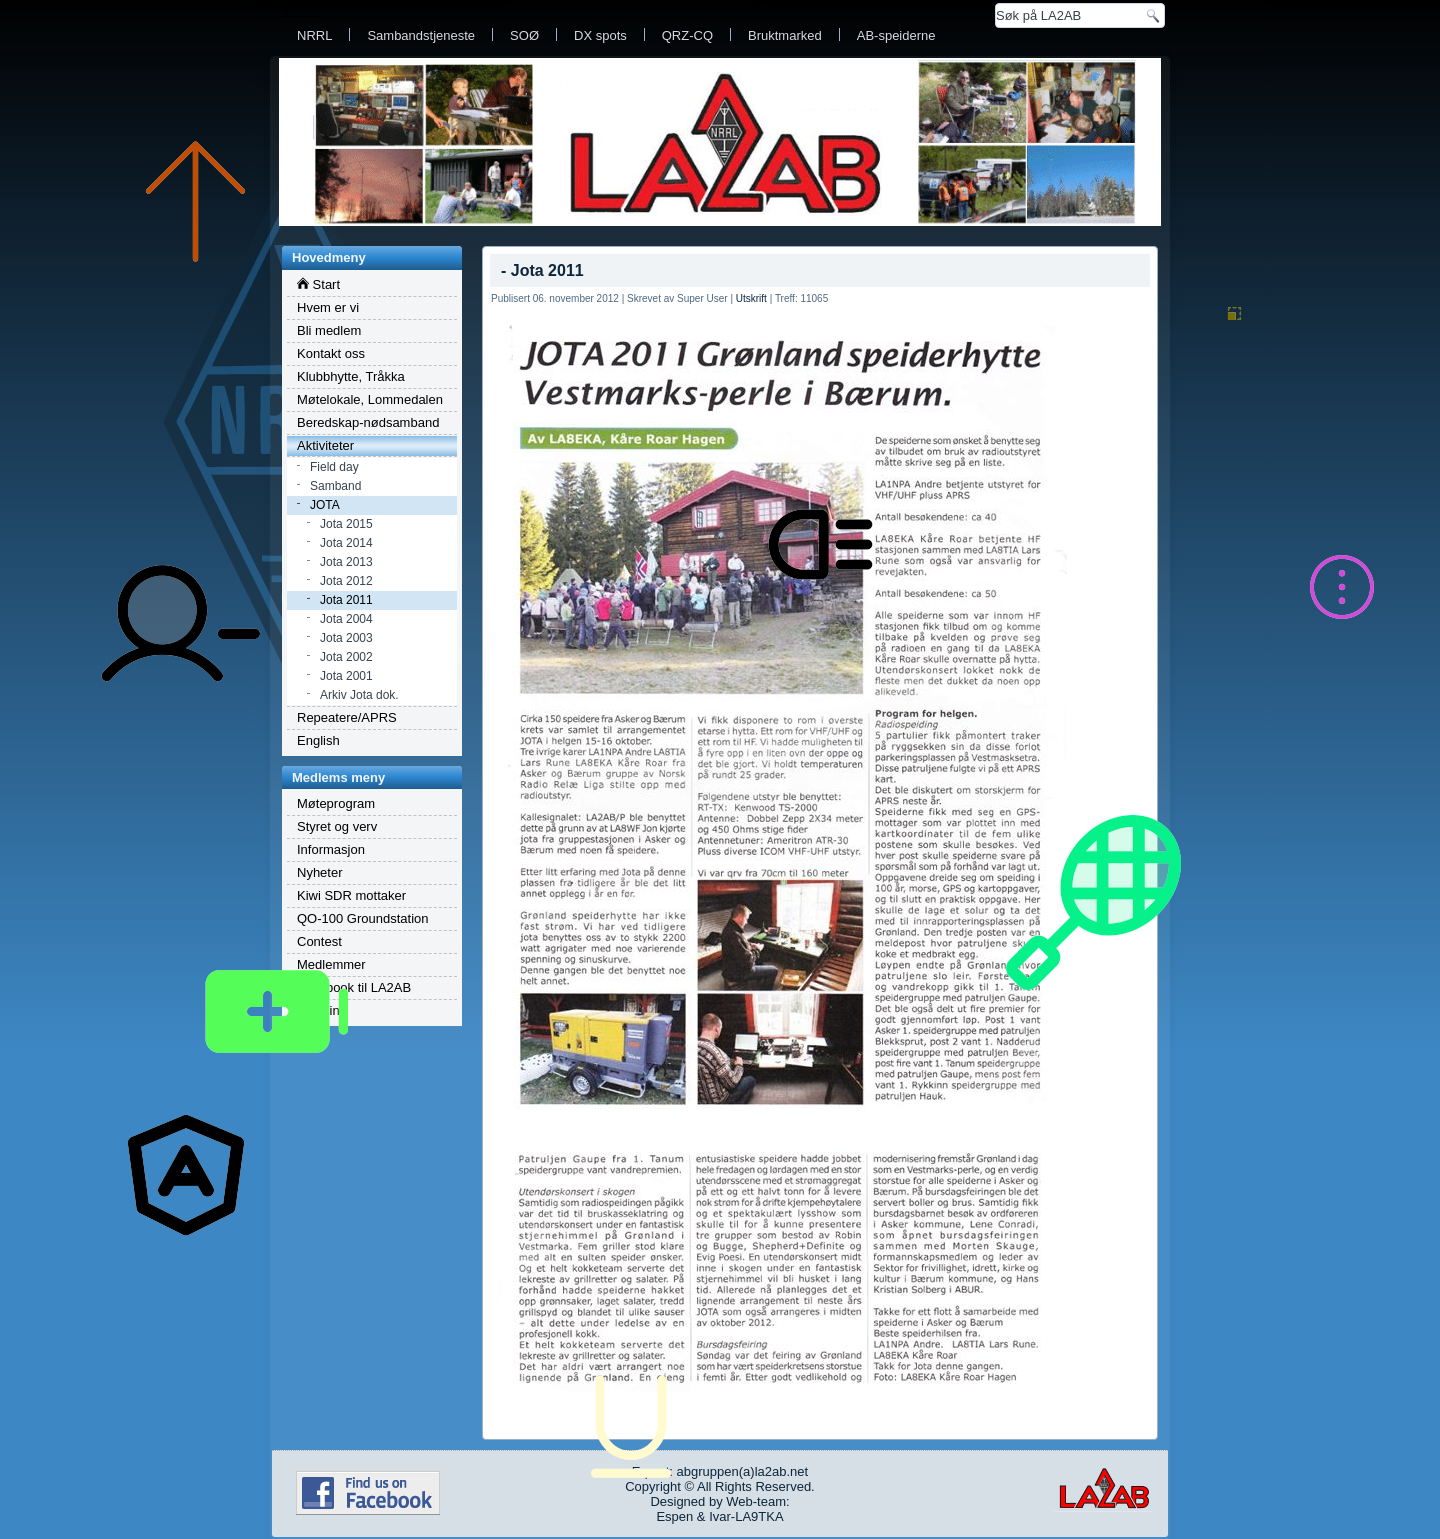 This screenshot has height=1539, width=1440. What do you see at coordinates (195, 201) in the screenshot?
I see `scroll to top of page` at bounding box center [195, 201].